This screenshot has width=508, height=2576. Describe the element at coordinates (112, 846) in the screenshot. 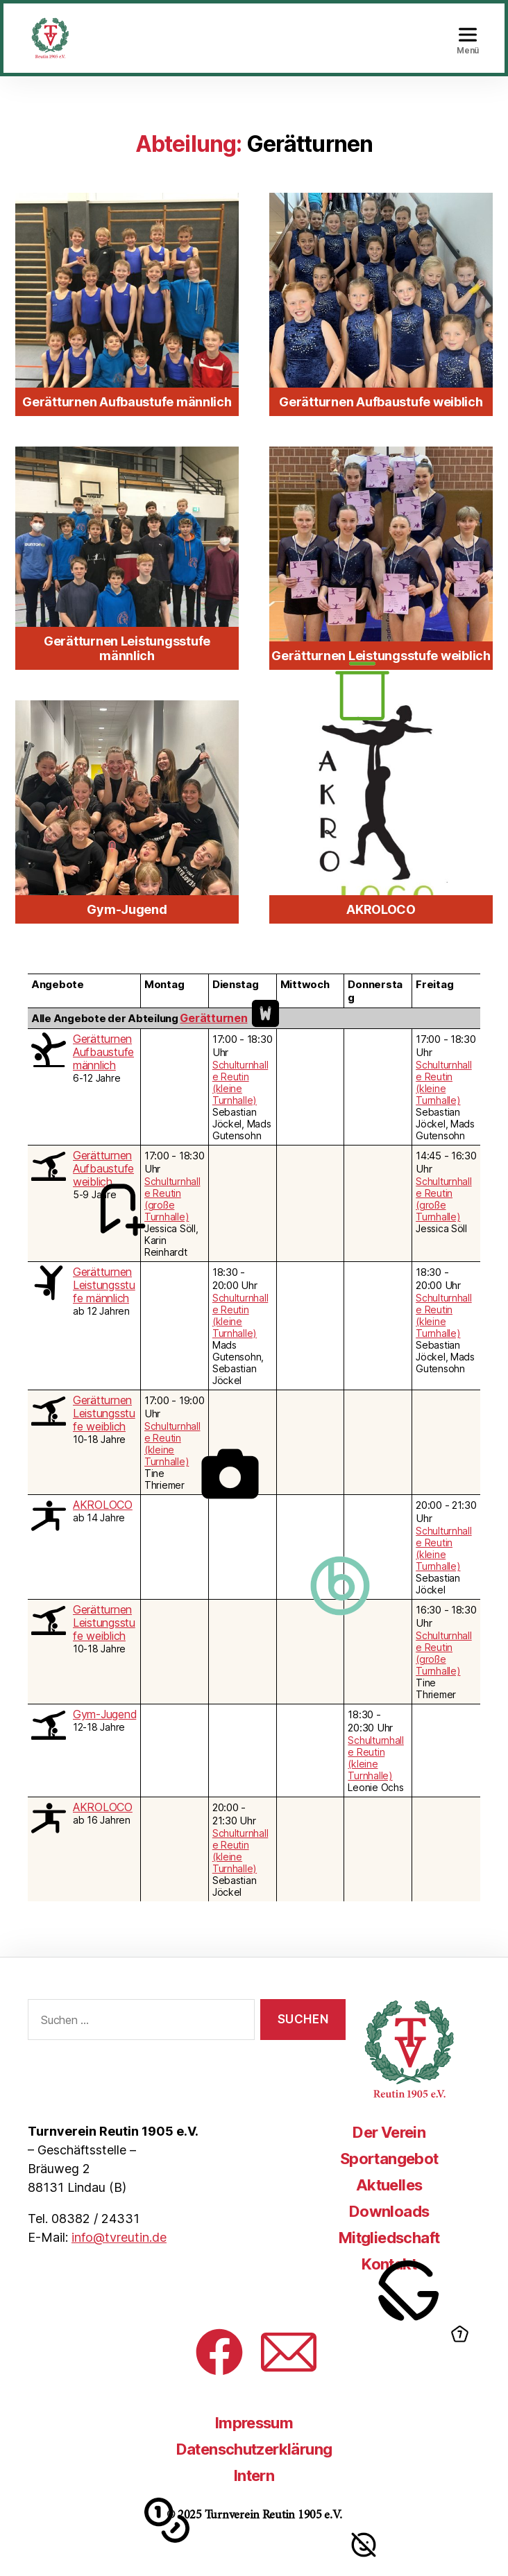

I see `access dessert or frozen treats category` at that location.